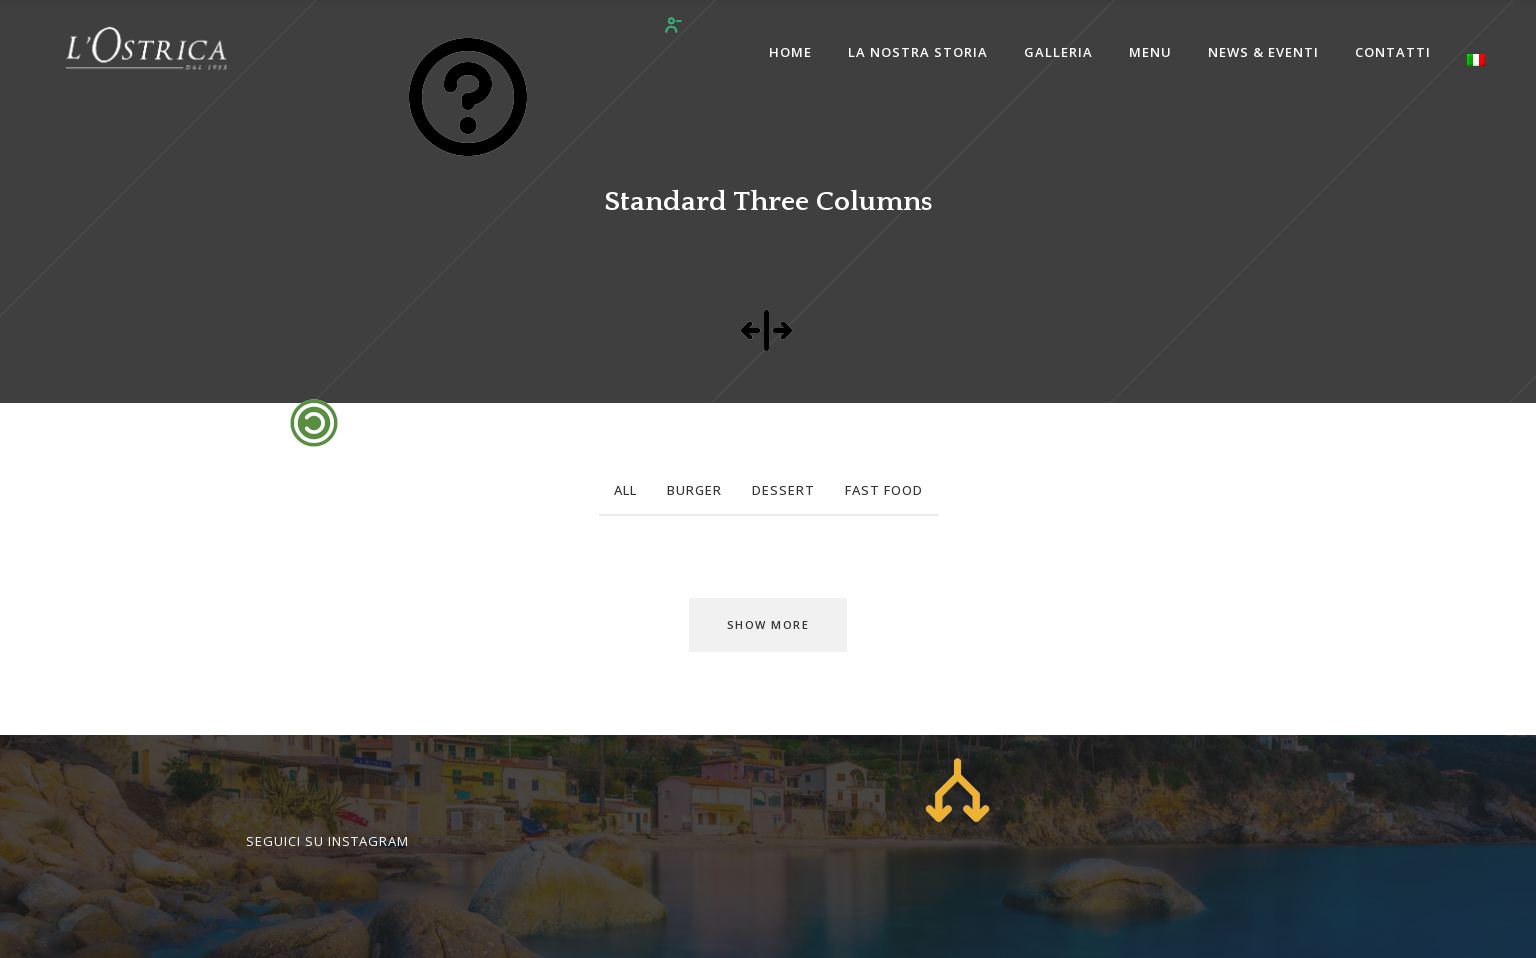 The width and height of the screenshot is (1536, 958). Describe the element at coordinates (468, 97) in the screenshot. I see `access help or FAQ section` at that location.